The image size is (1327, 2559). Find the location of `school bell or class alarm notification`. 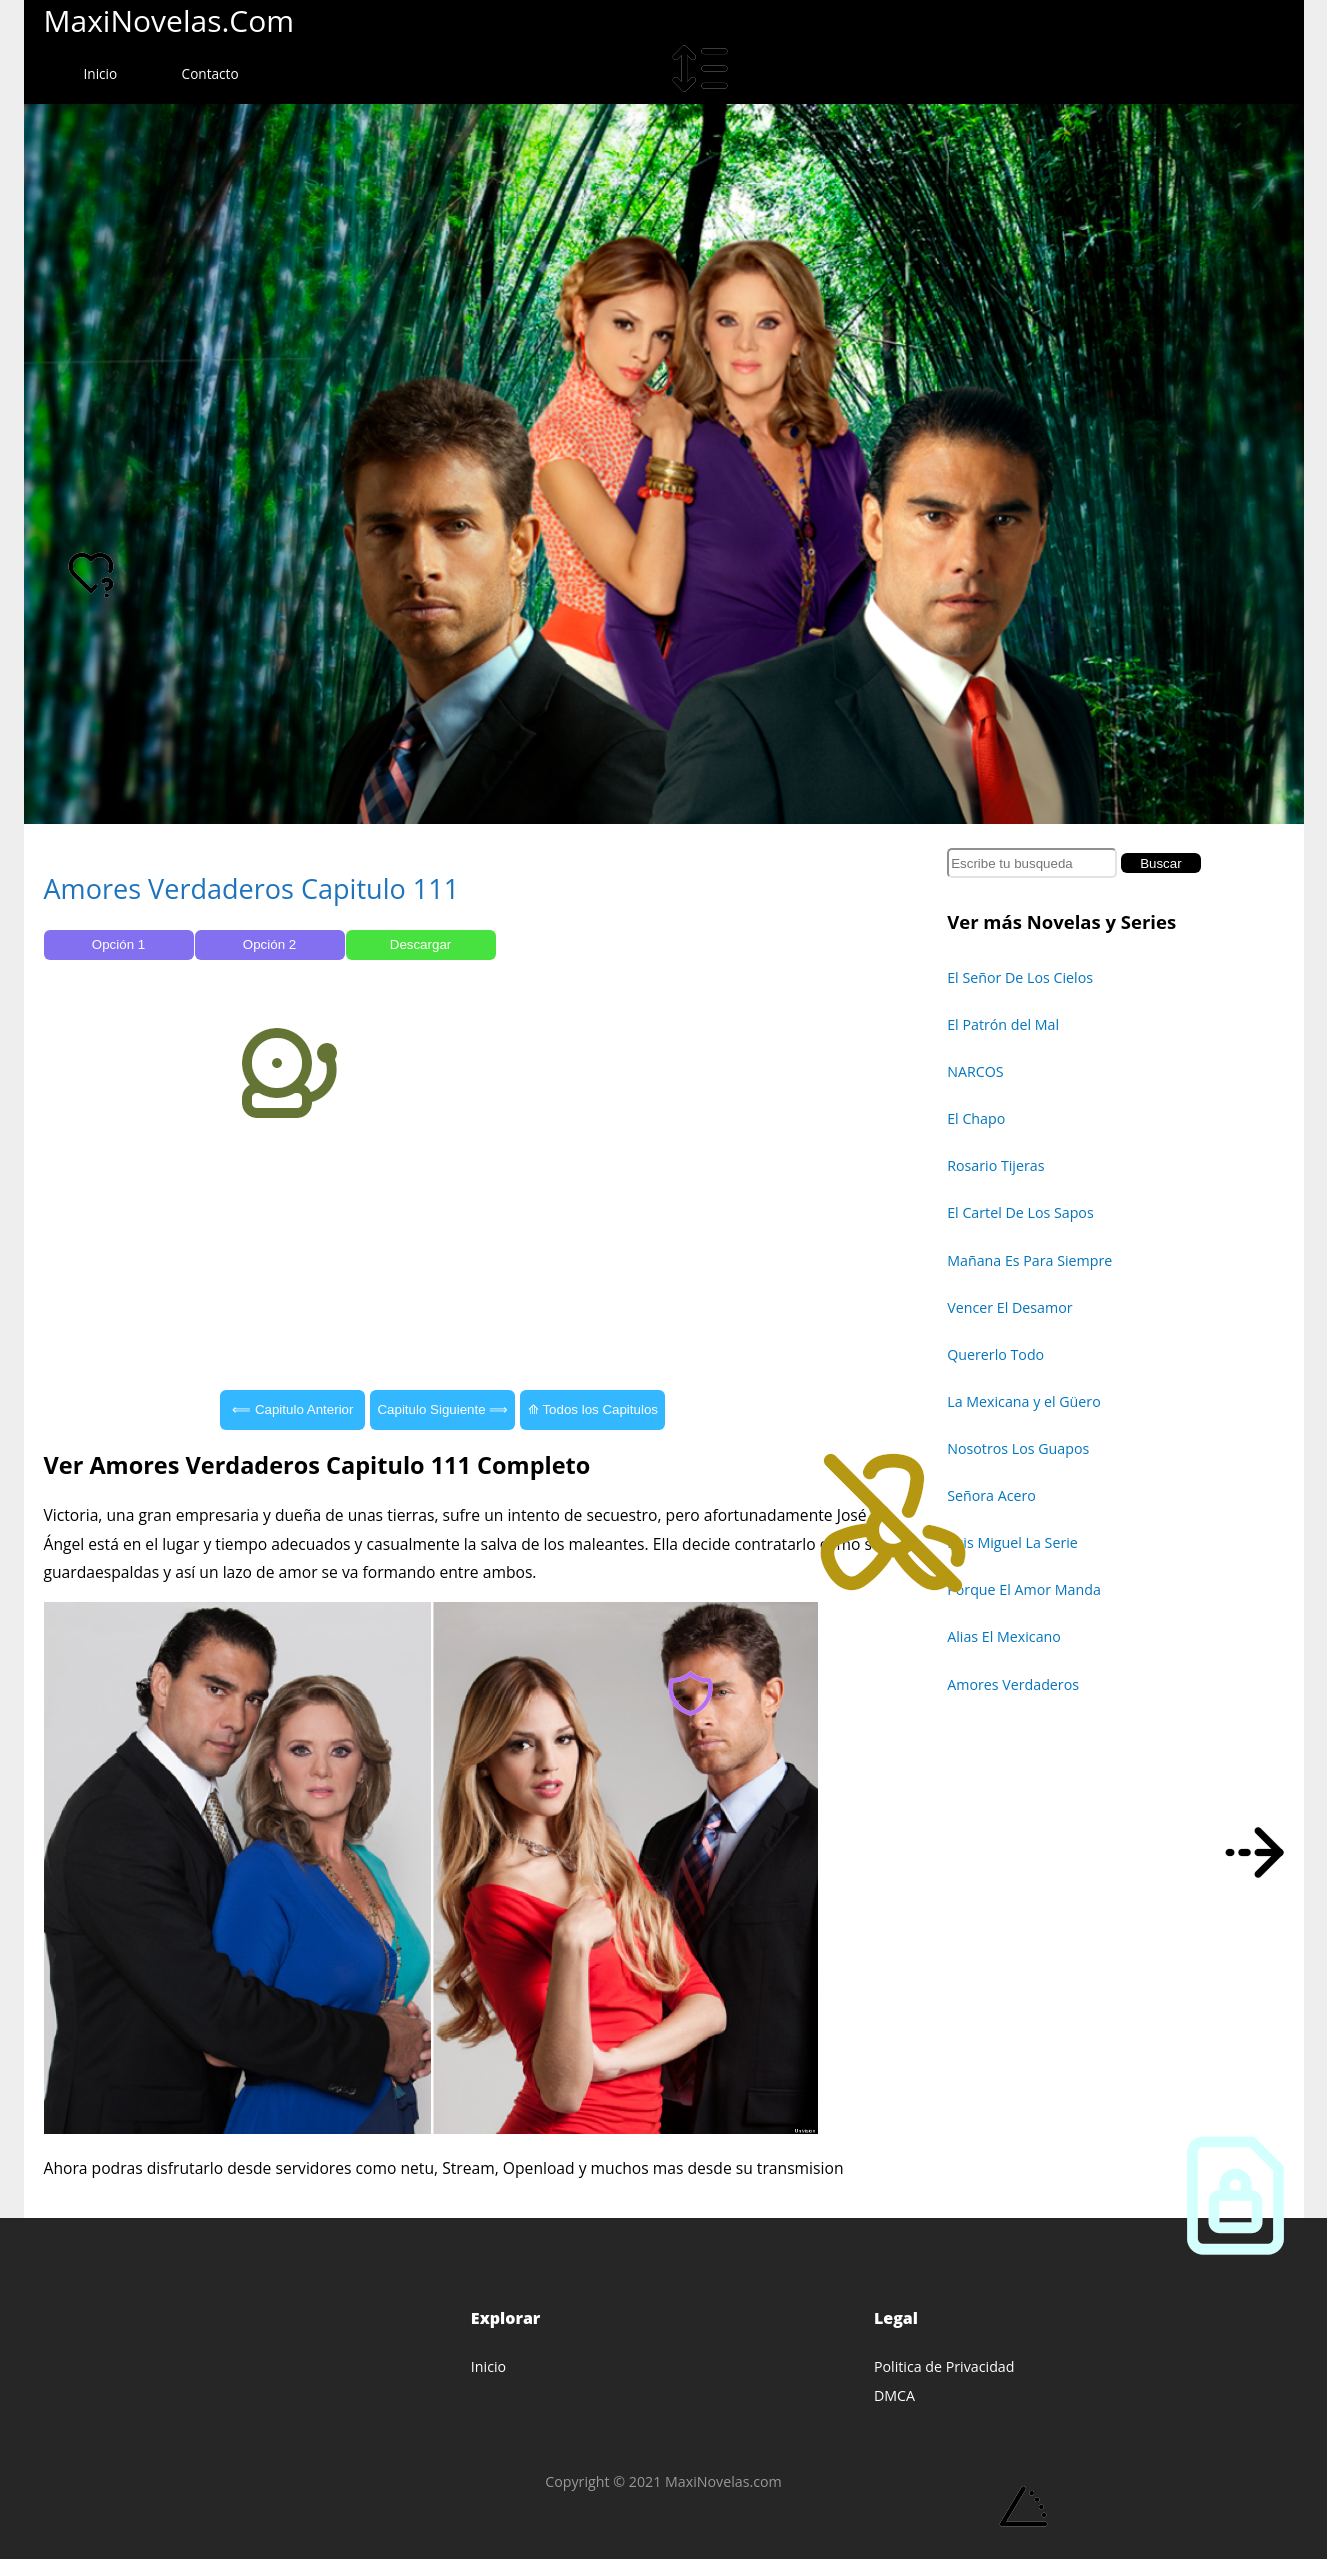

school bell or class alarm notification is located at coordinates (287, 1073).